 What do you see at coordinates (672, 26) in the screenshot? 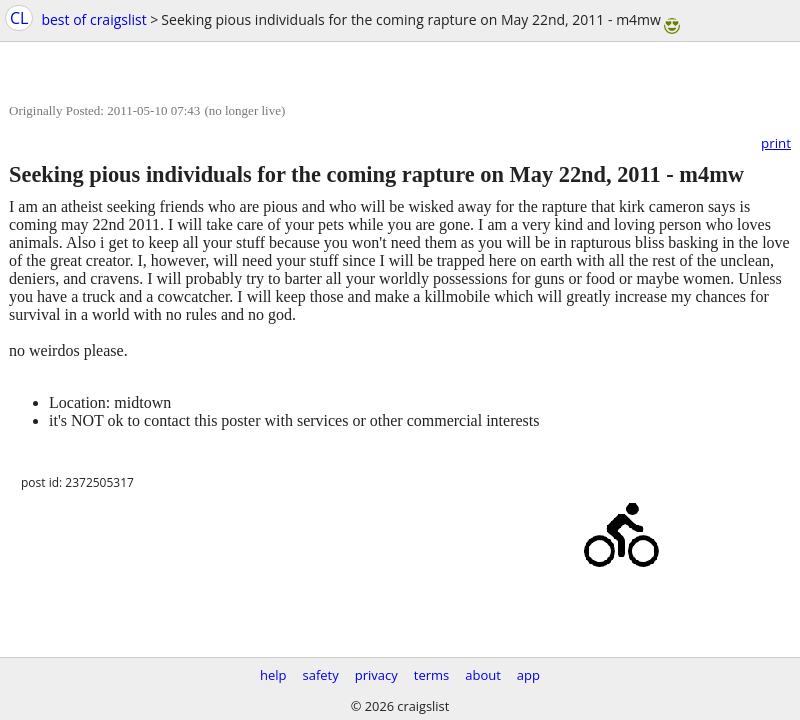
I see `react with love or adoration` at bounding box center [672, 26].